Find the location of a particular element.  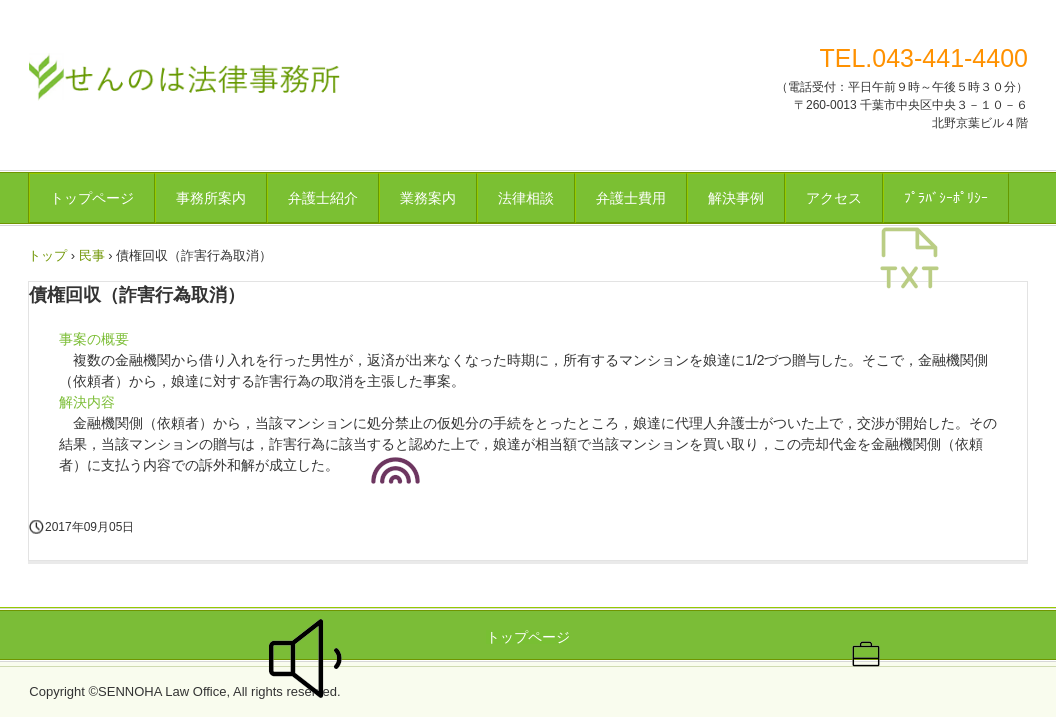

audio playing at low volume is located at coordinates (311, 658).